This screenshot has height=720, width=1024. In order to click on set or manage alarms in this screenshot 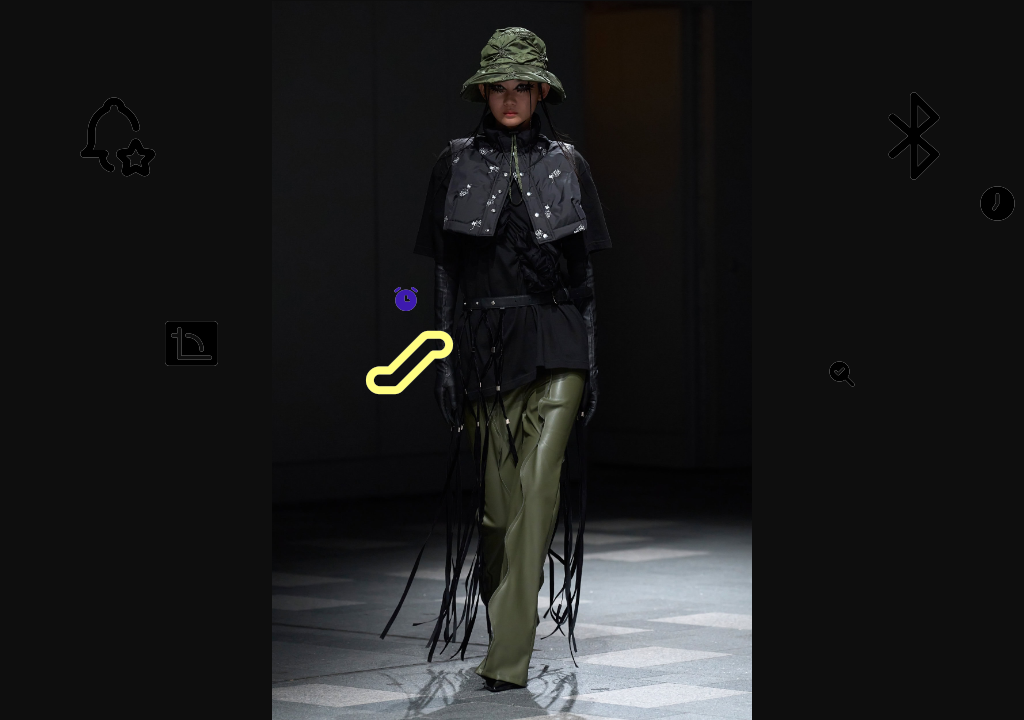, I will do `click(406, 299)`.